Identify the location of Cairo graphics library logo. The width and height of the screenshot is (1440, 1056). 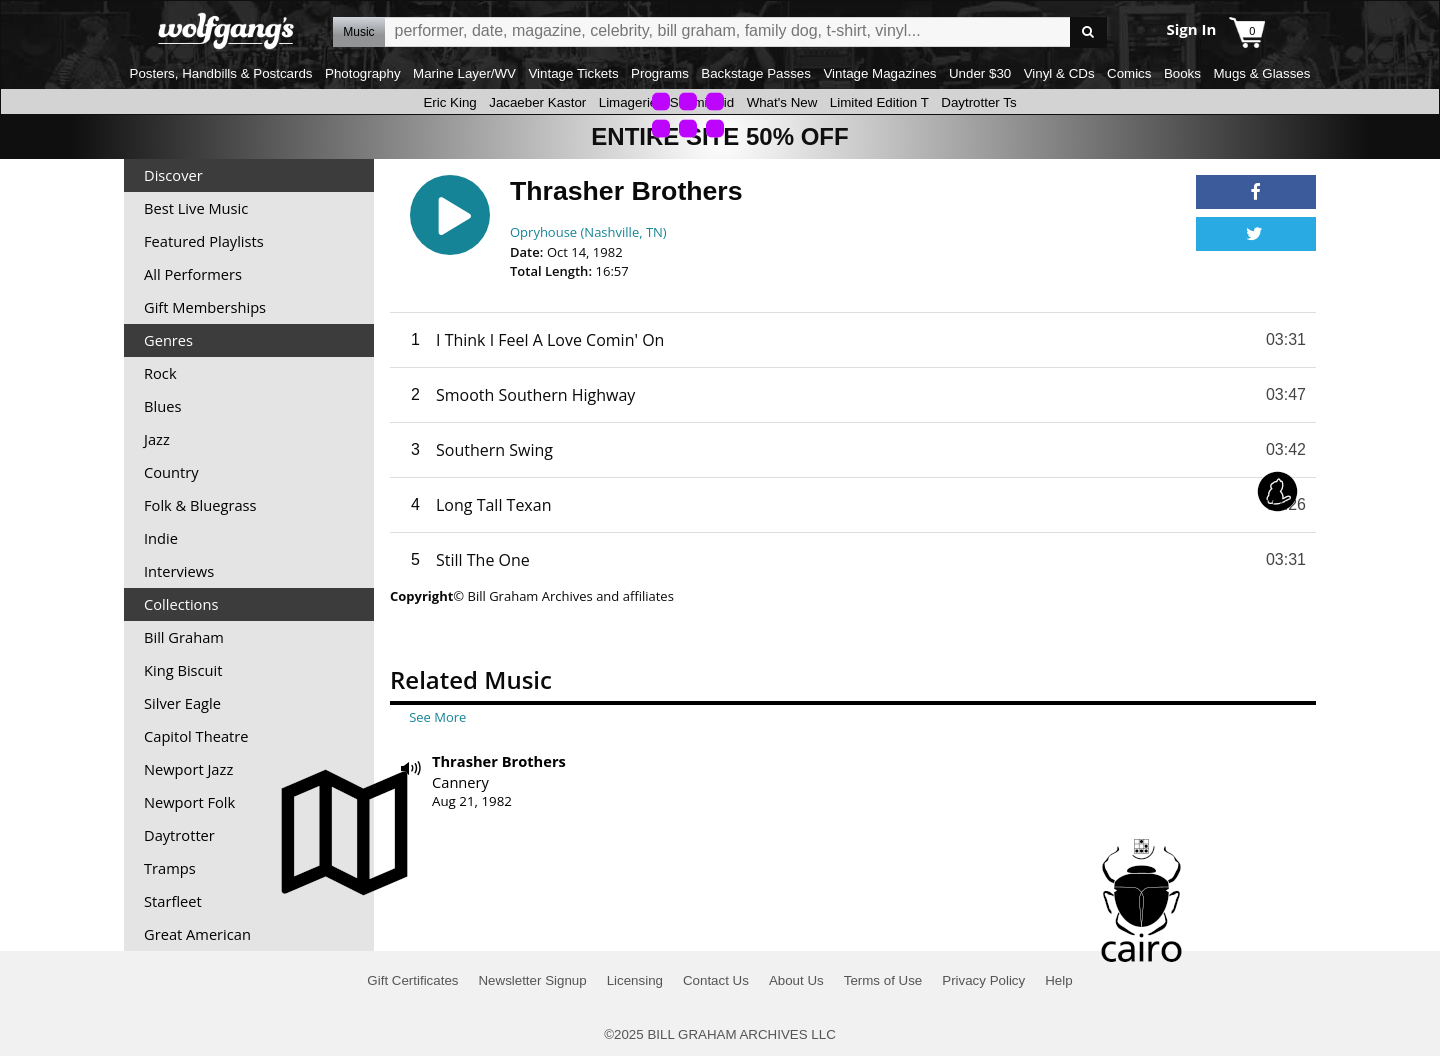
(1141, 900).